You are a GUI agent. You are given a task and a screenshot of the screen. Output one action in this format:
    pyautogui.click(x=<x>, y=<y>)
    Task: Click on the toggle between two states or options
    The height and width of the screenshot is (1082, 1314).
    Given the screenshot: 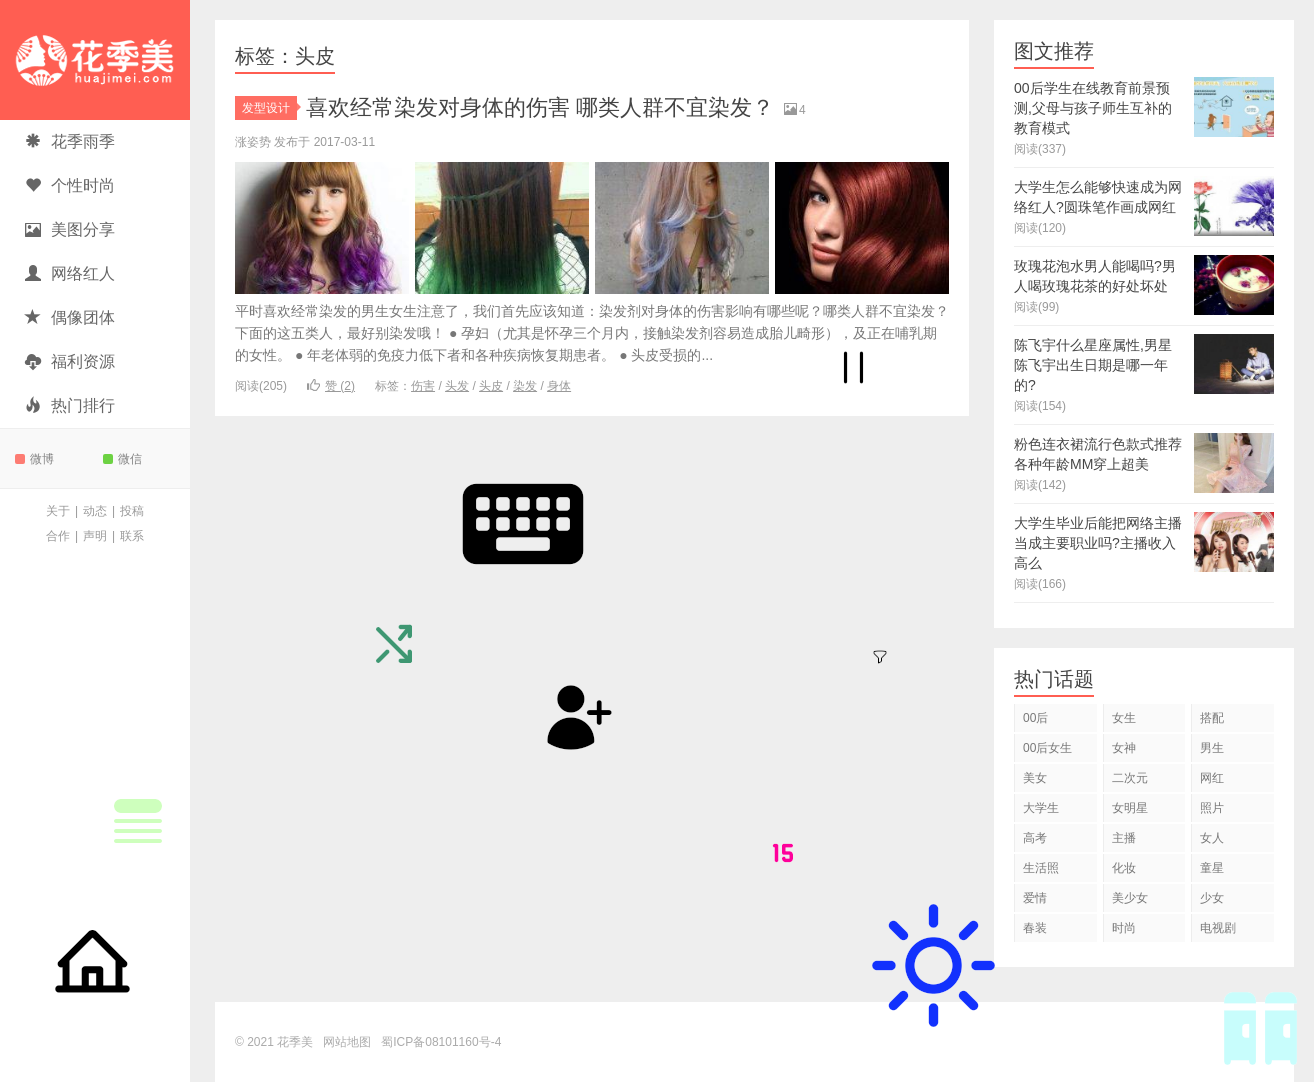 What is the action you would take?
    pyautogui.click(x=394, y=645)
    